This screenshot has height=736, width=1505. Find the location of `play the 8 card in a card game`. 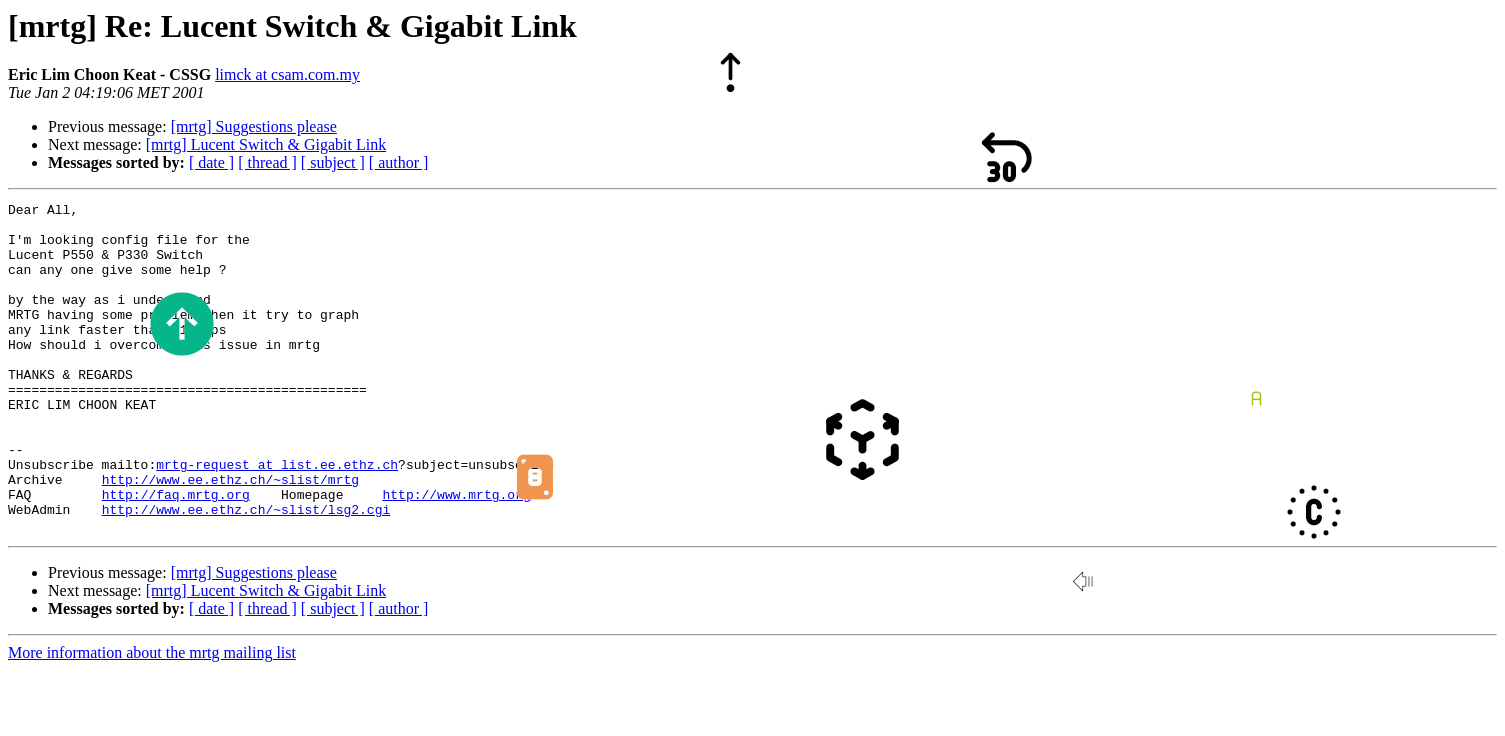

play the 8 card in a card game is located at coordinates (535, 477).